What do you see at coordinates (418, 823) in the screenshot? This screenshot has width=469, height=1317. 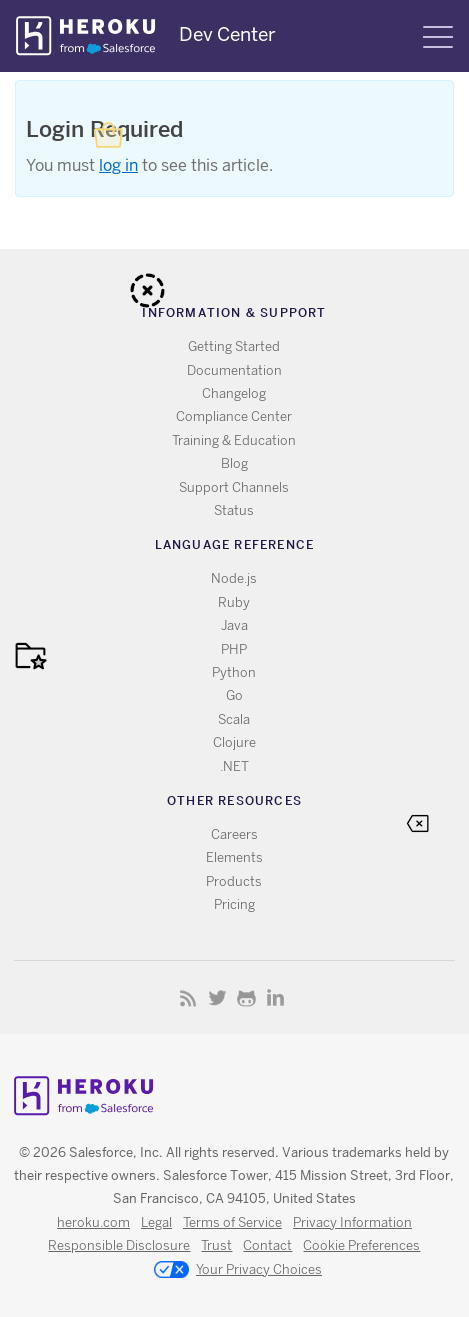 I see `delete the previous character` at bounding box center [418, 823].